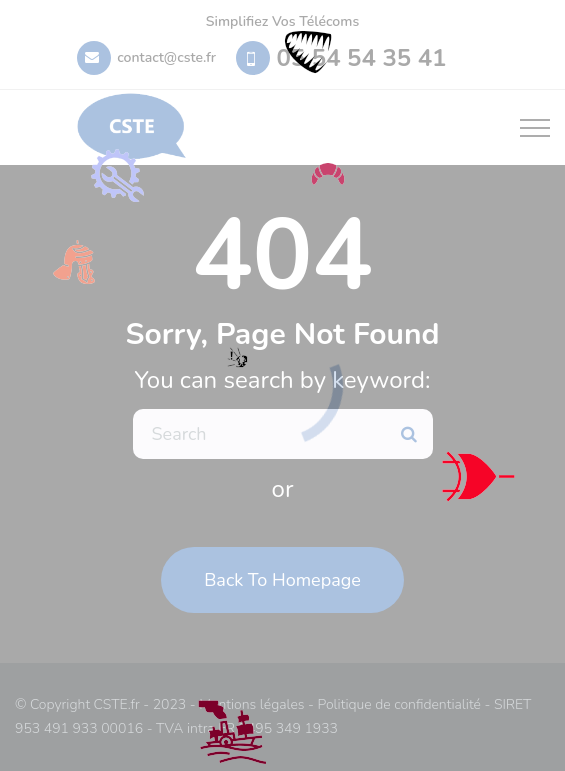 This screenshot has height=771, width=565. I want to click on send an emergency distress signal, so click(237, 357).